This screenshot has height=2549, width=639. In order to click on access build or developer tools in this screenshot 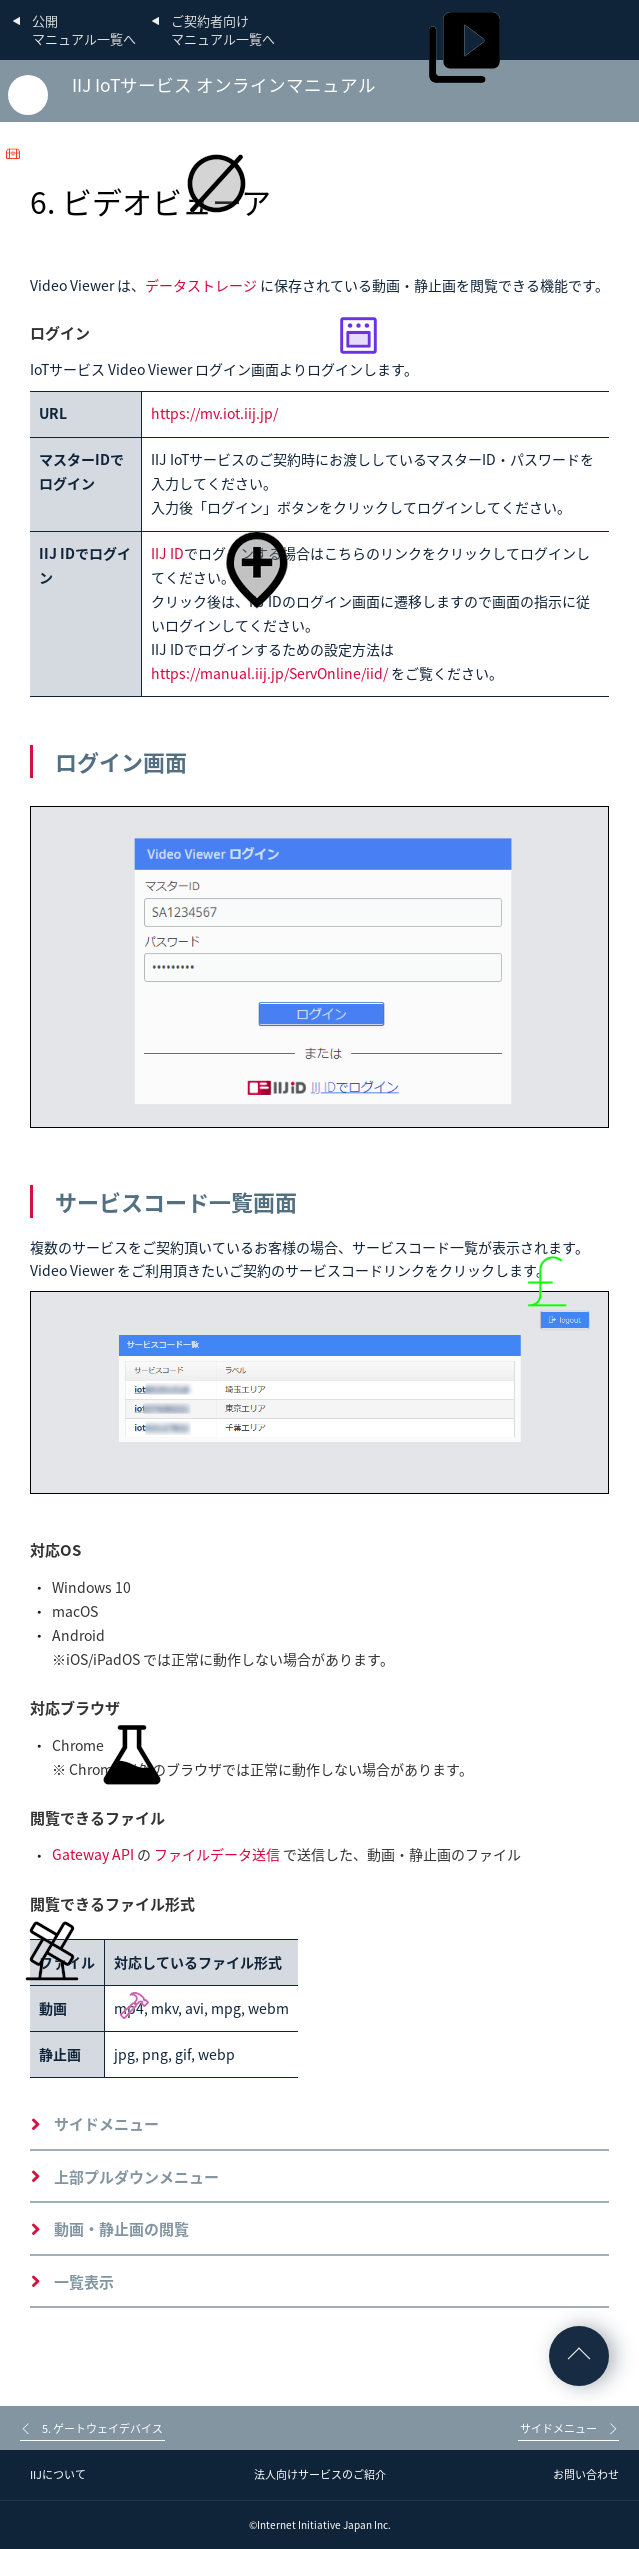, I will do `click(134, 2005)`.